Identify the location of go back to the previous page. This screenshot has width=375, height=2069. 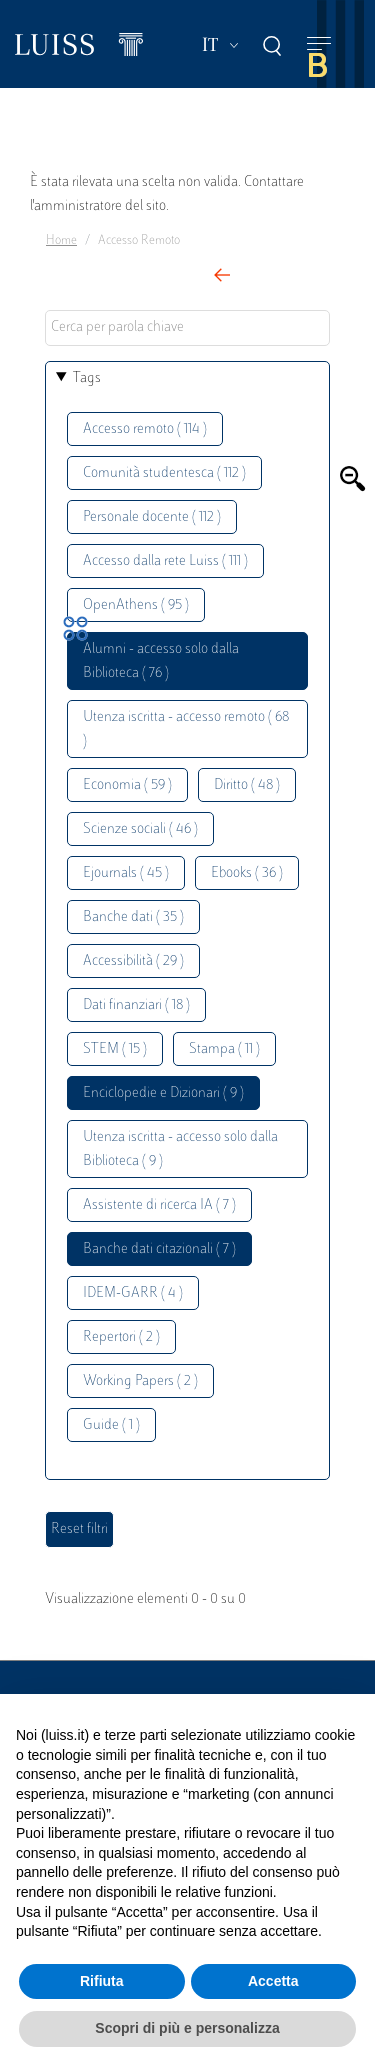
(222, 275).